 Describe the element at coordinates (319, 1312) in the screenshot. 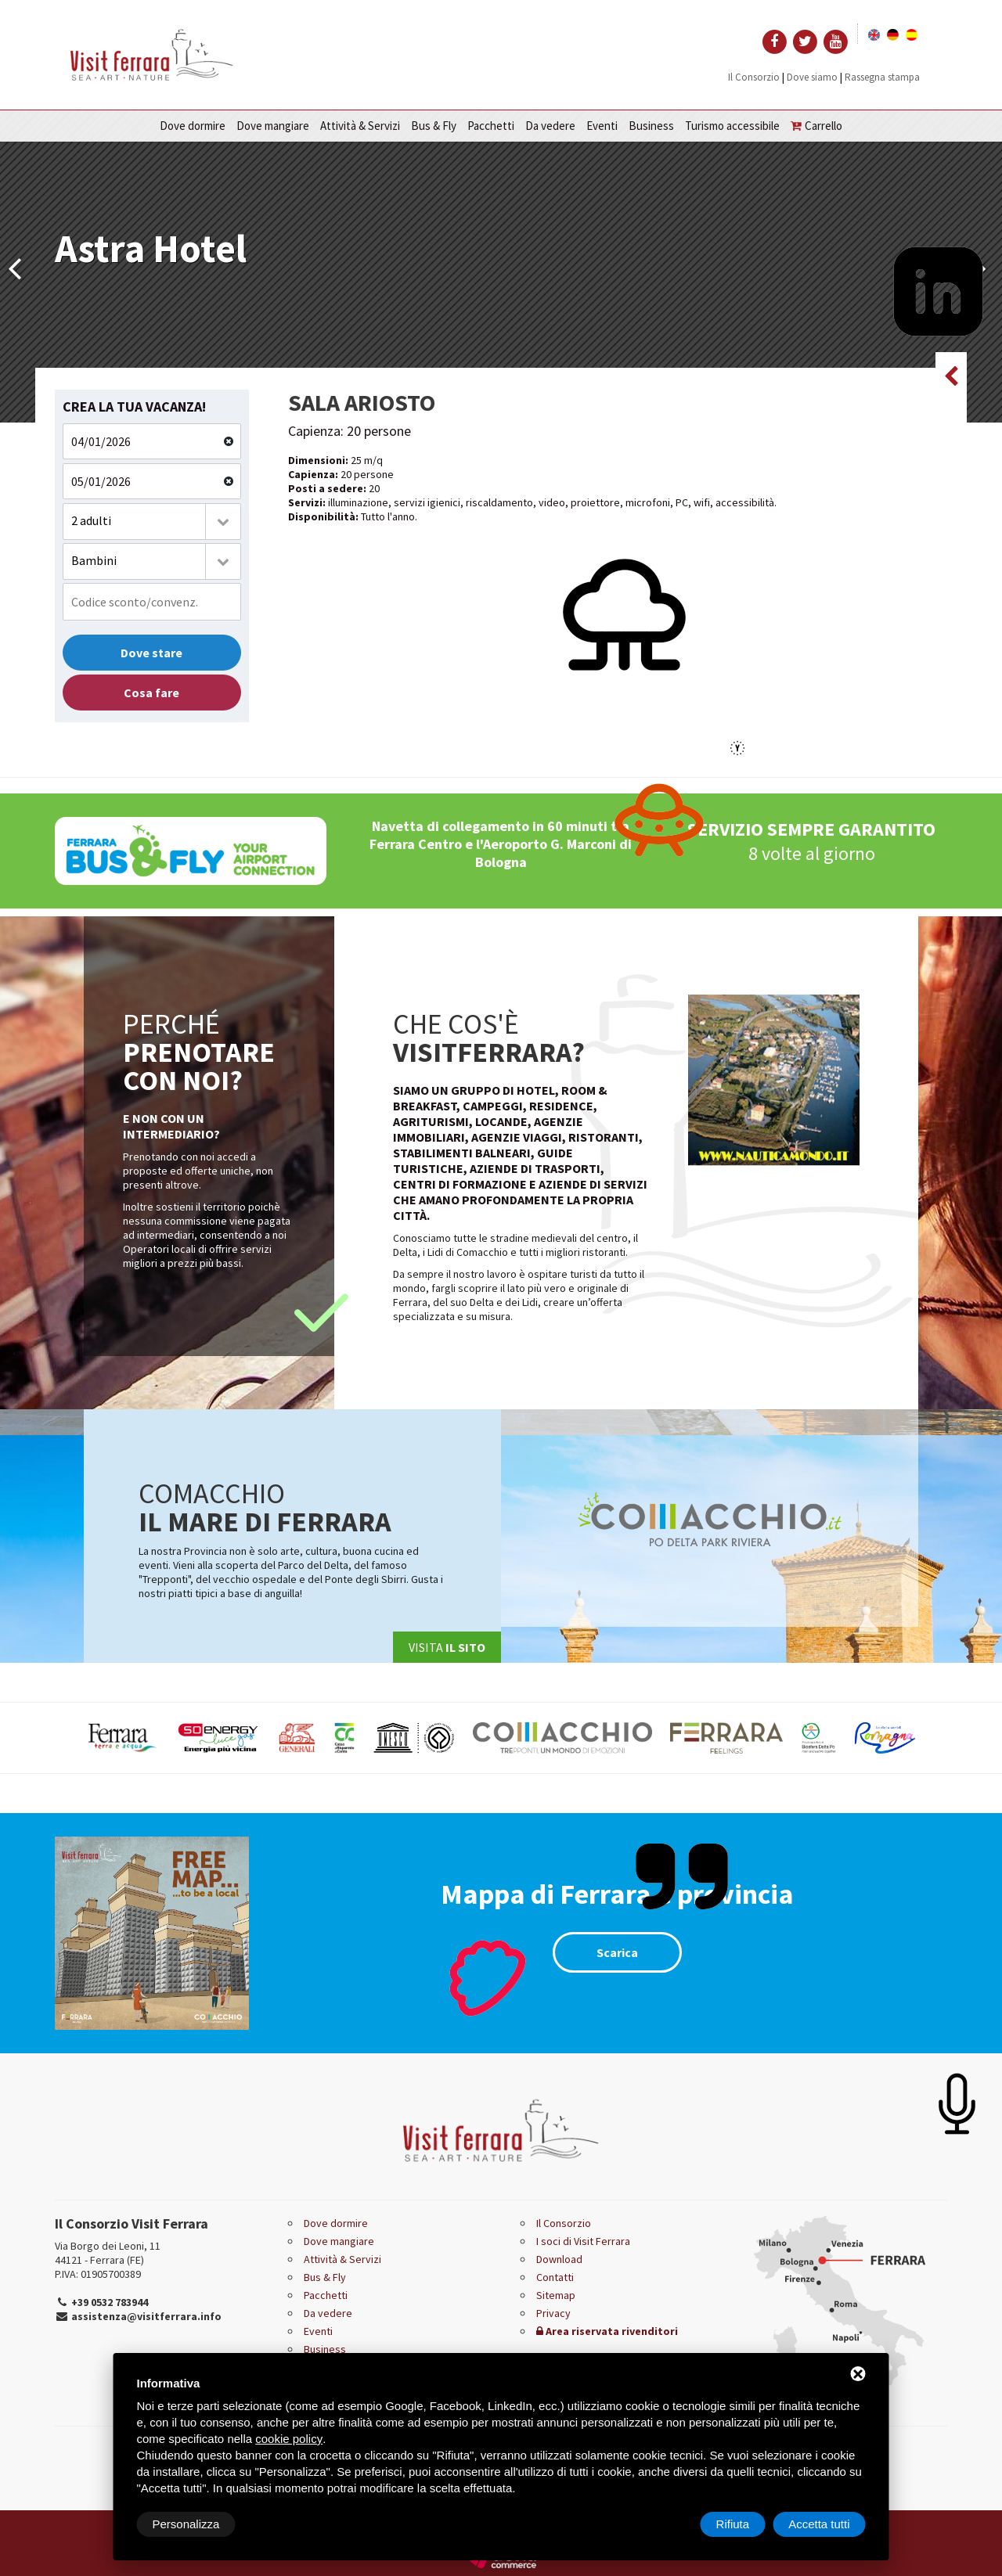

I see `confirm or submit an action` at that location.